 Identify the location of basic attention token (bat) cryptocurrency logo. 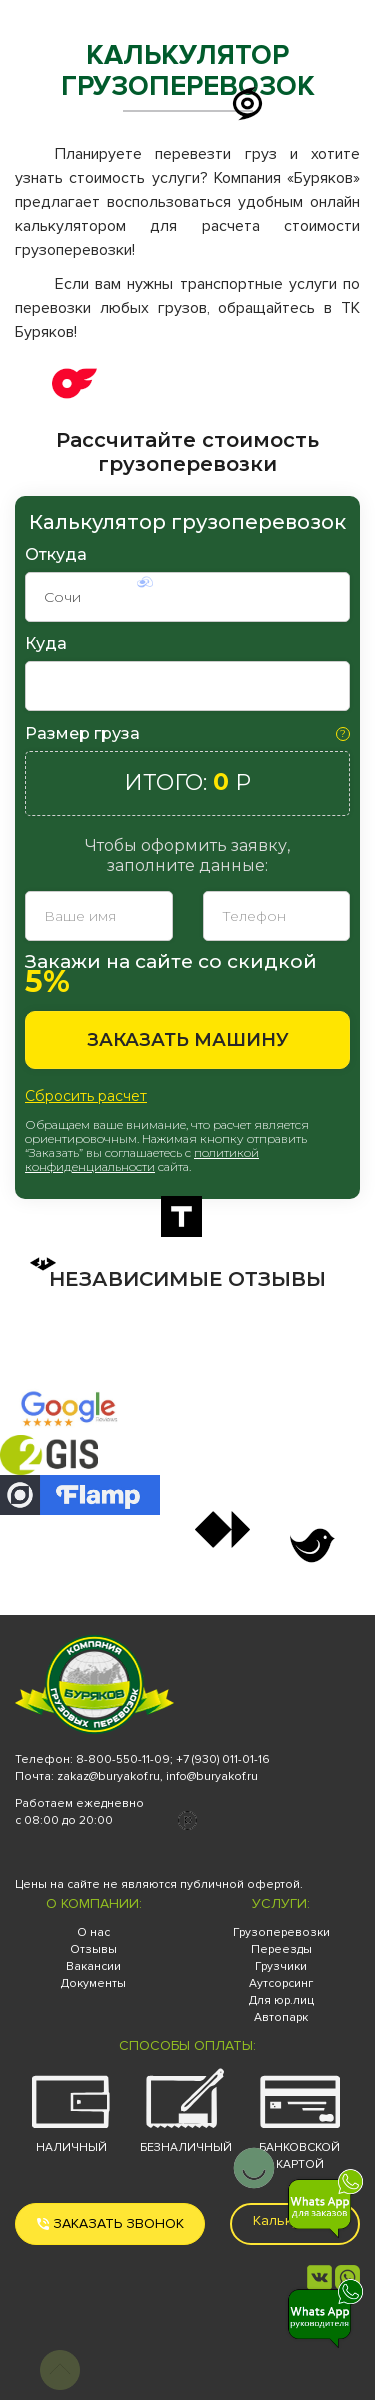
(43, 1264).